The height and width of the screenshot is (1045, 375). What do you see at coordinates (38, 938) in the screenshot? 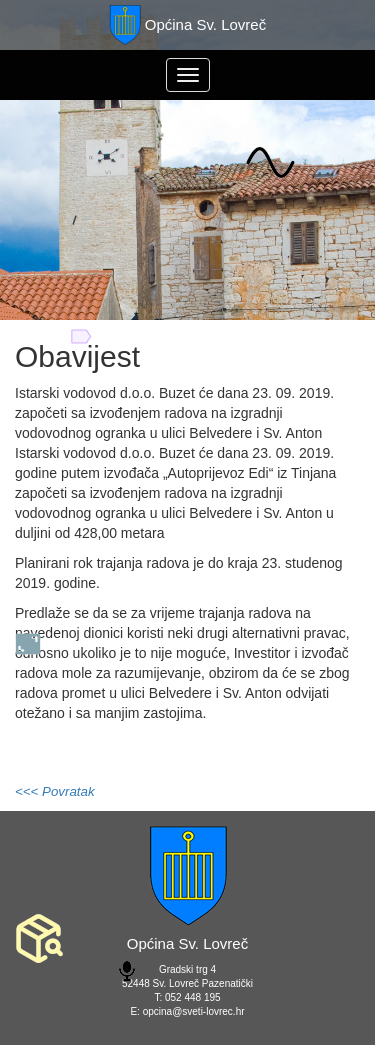
I see `search for a package or shipment` at bounding box center [38, 938].